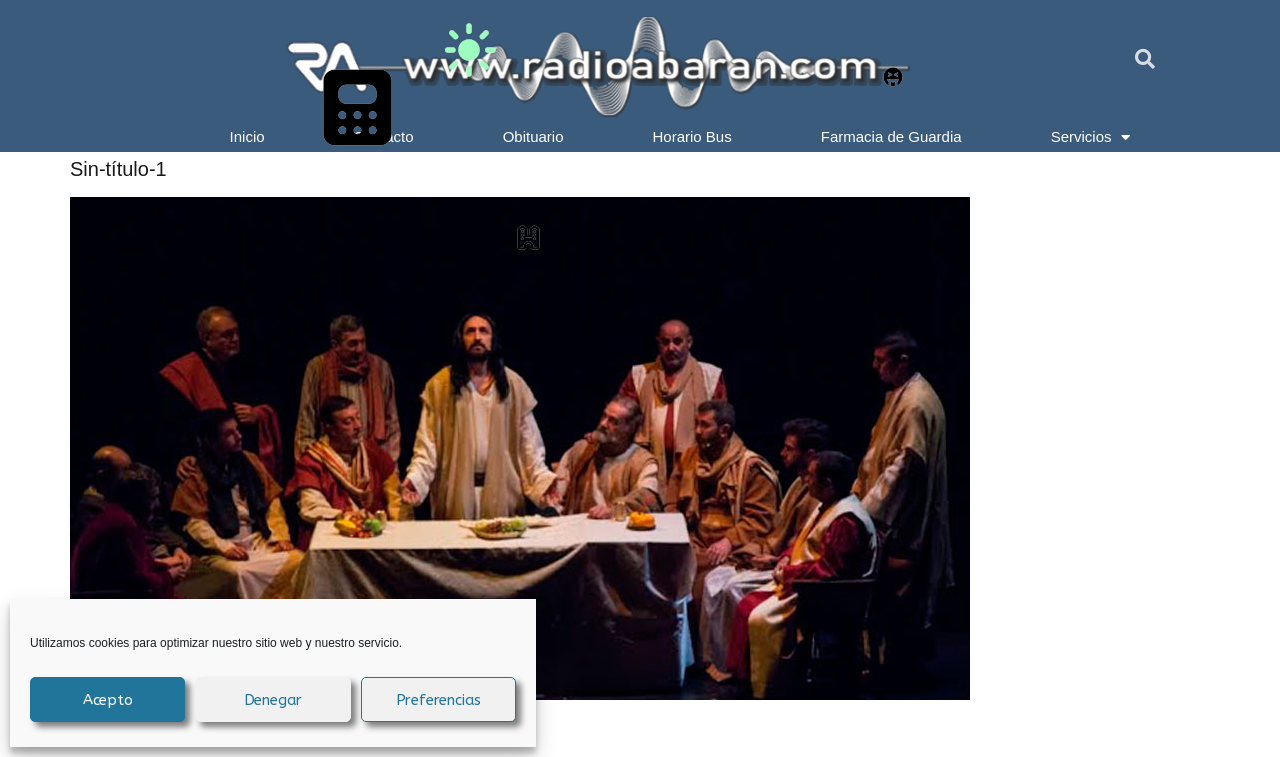 This screenshot has width=1280, height=757. Describe the element at coordinates (357, 107) in the screenshot. I see `open the calculator app` at that location.